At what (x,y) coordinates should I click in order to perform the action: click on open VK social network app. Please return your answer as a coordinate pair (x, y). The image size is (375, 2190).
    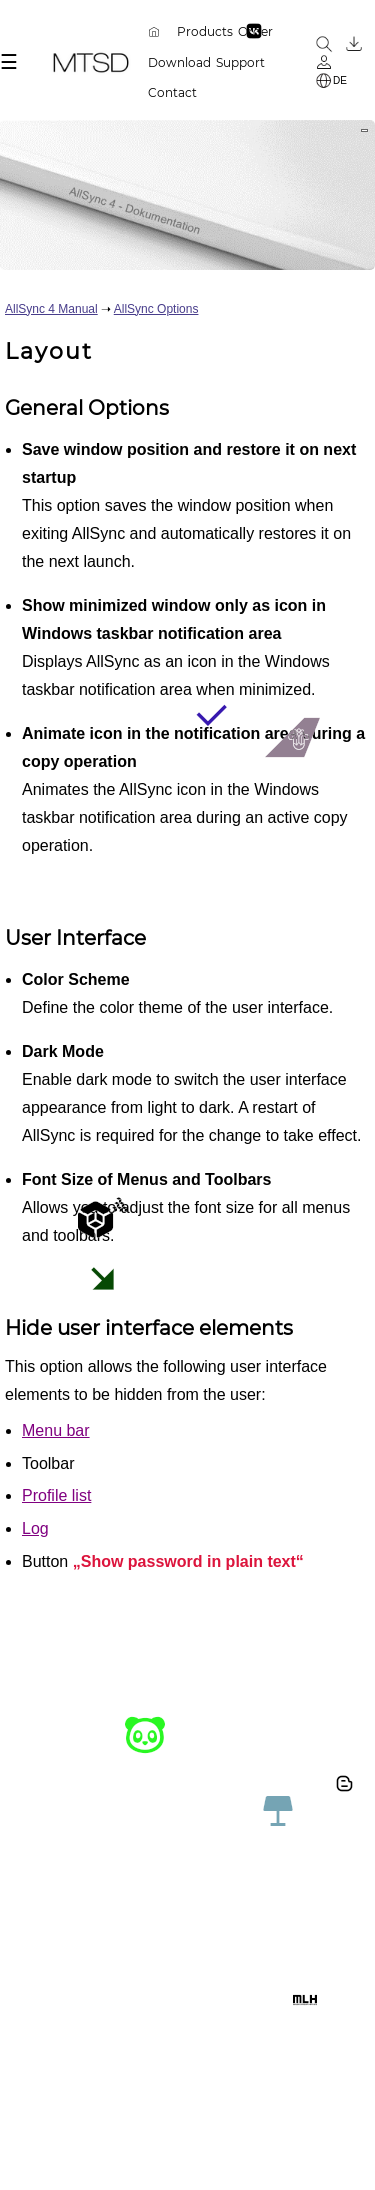
    Looking at the image, I should click on (254, 31).